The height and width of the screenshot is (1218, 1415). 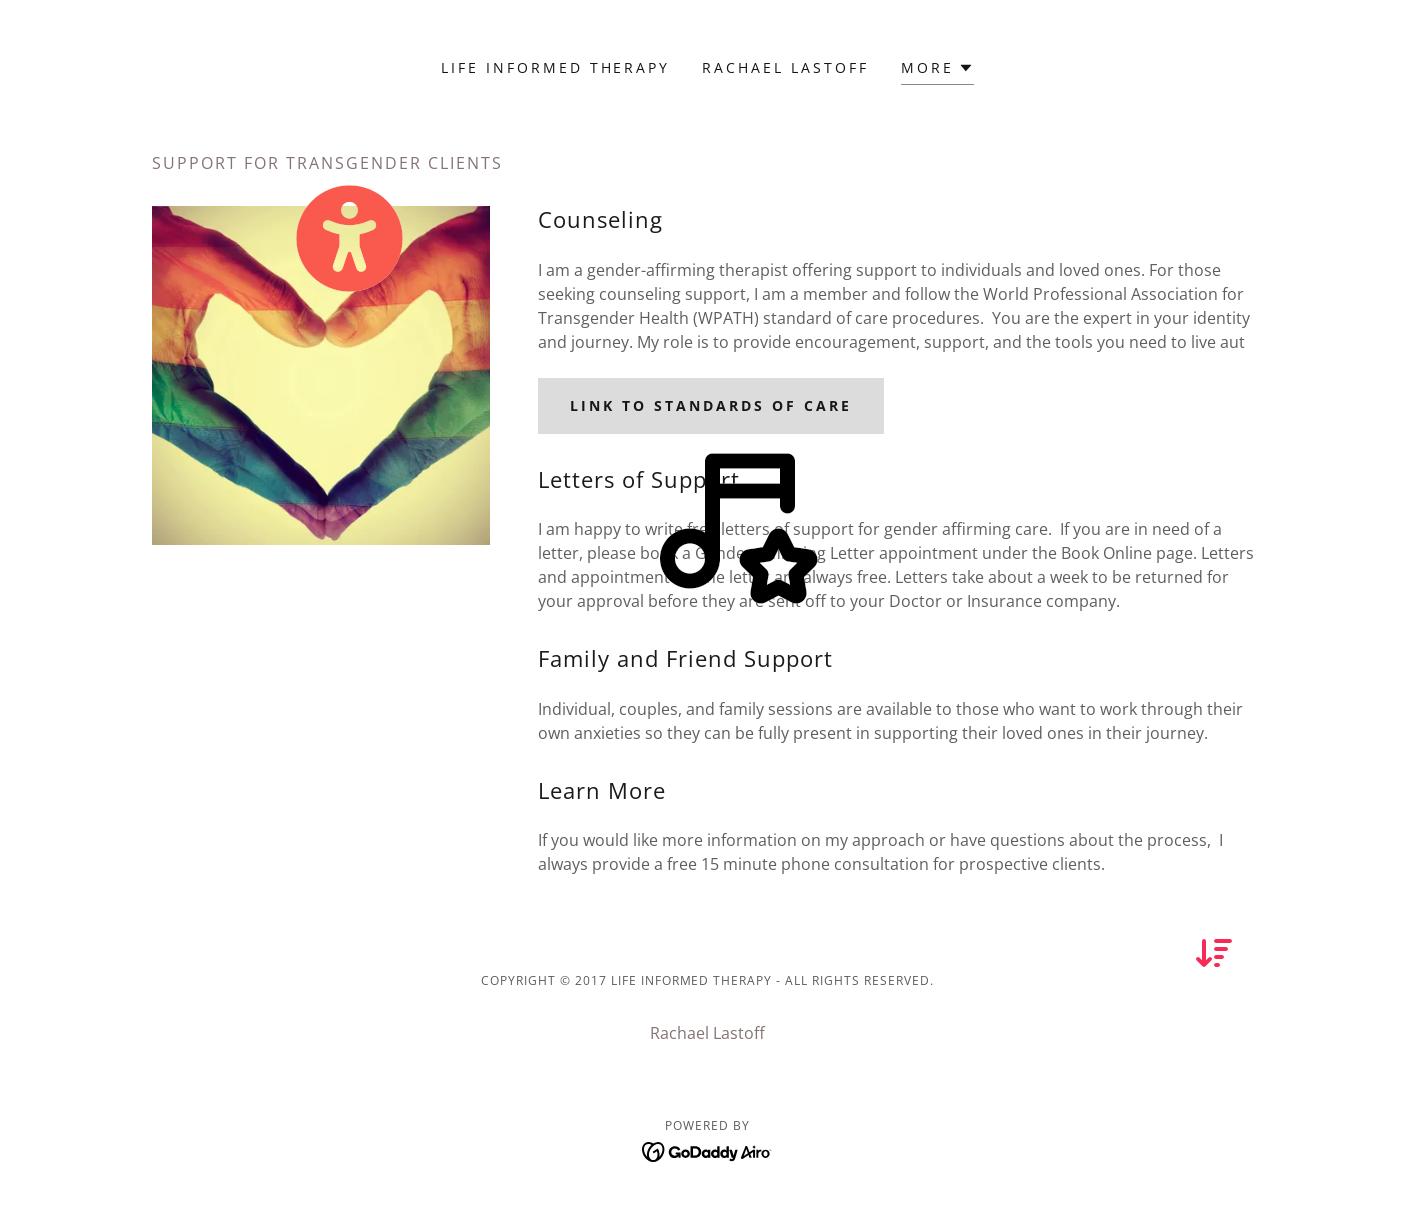 What do you see at coordinates (1214, 953) in the screenshot?
I see `sort items from largest to smallest` at bounding box center [1214, 953].